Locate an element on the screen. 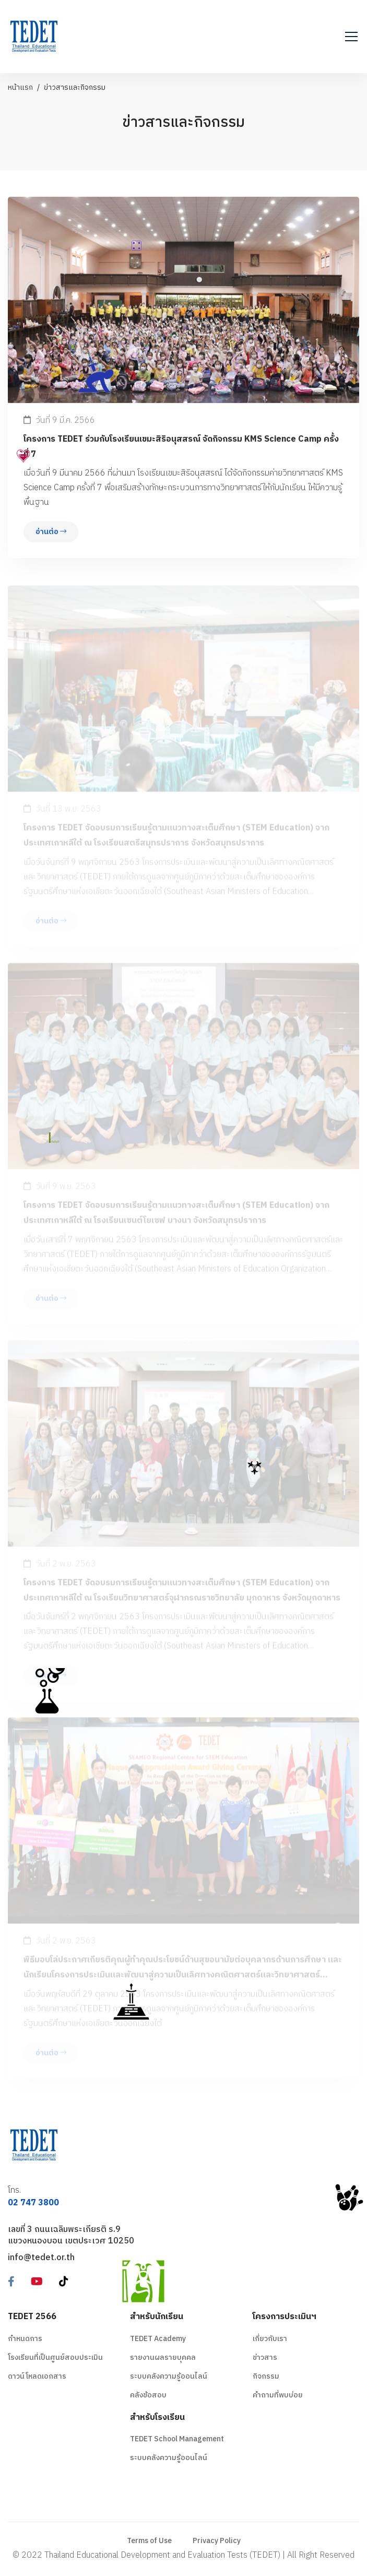  indicates a fragile or special health/life status in a game is located at coordinates (23, 456).